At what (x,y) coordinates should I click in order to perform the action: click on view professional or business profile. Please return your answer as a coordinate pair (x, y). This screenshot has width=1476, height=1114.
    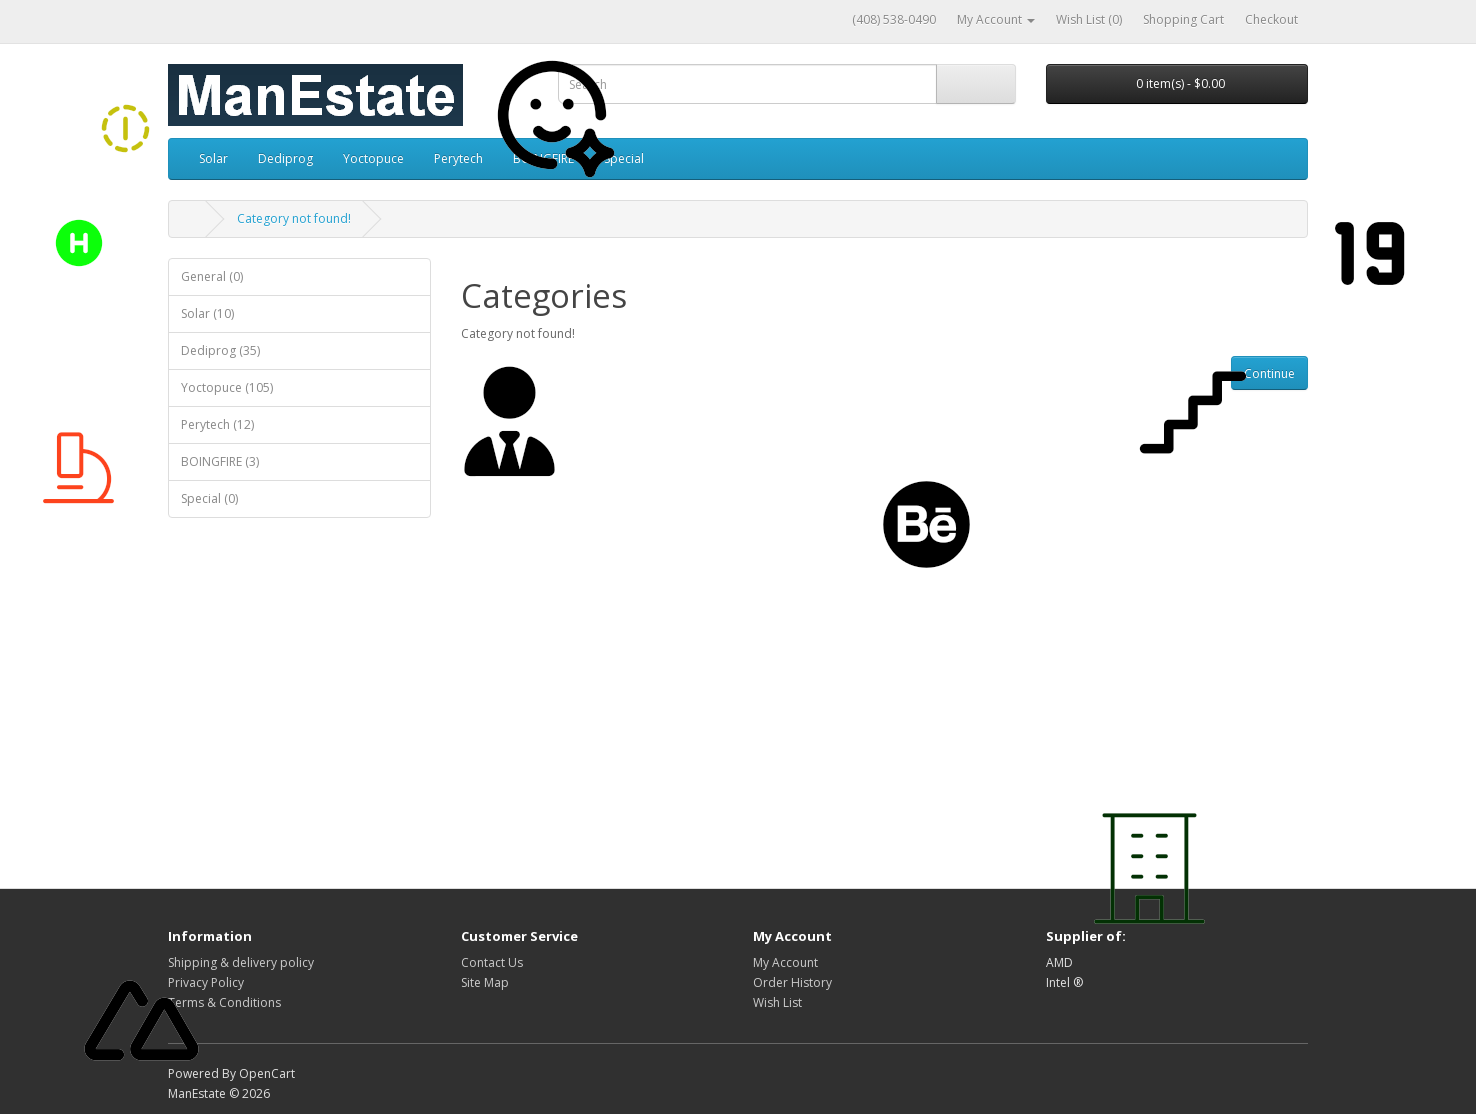
    Looking at the image, I should click on (509, 420).